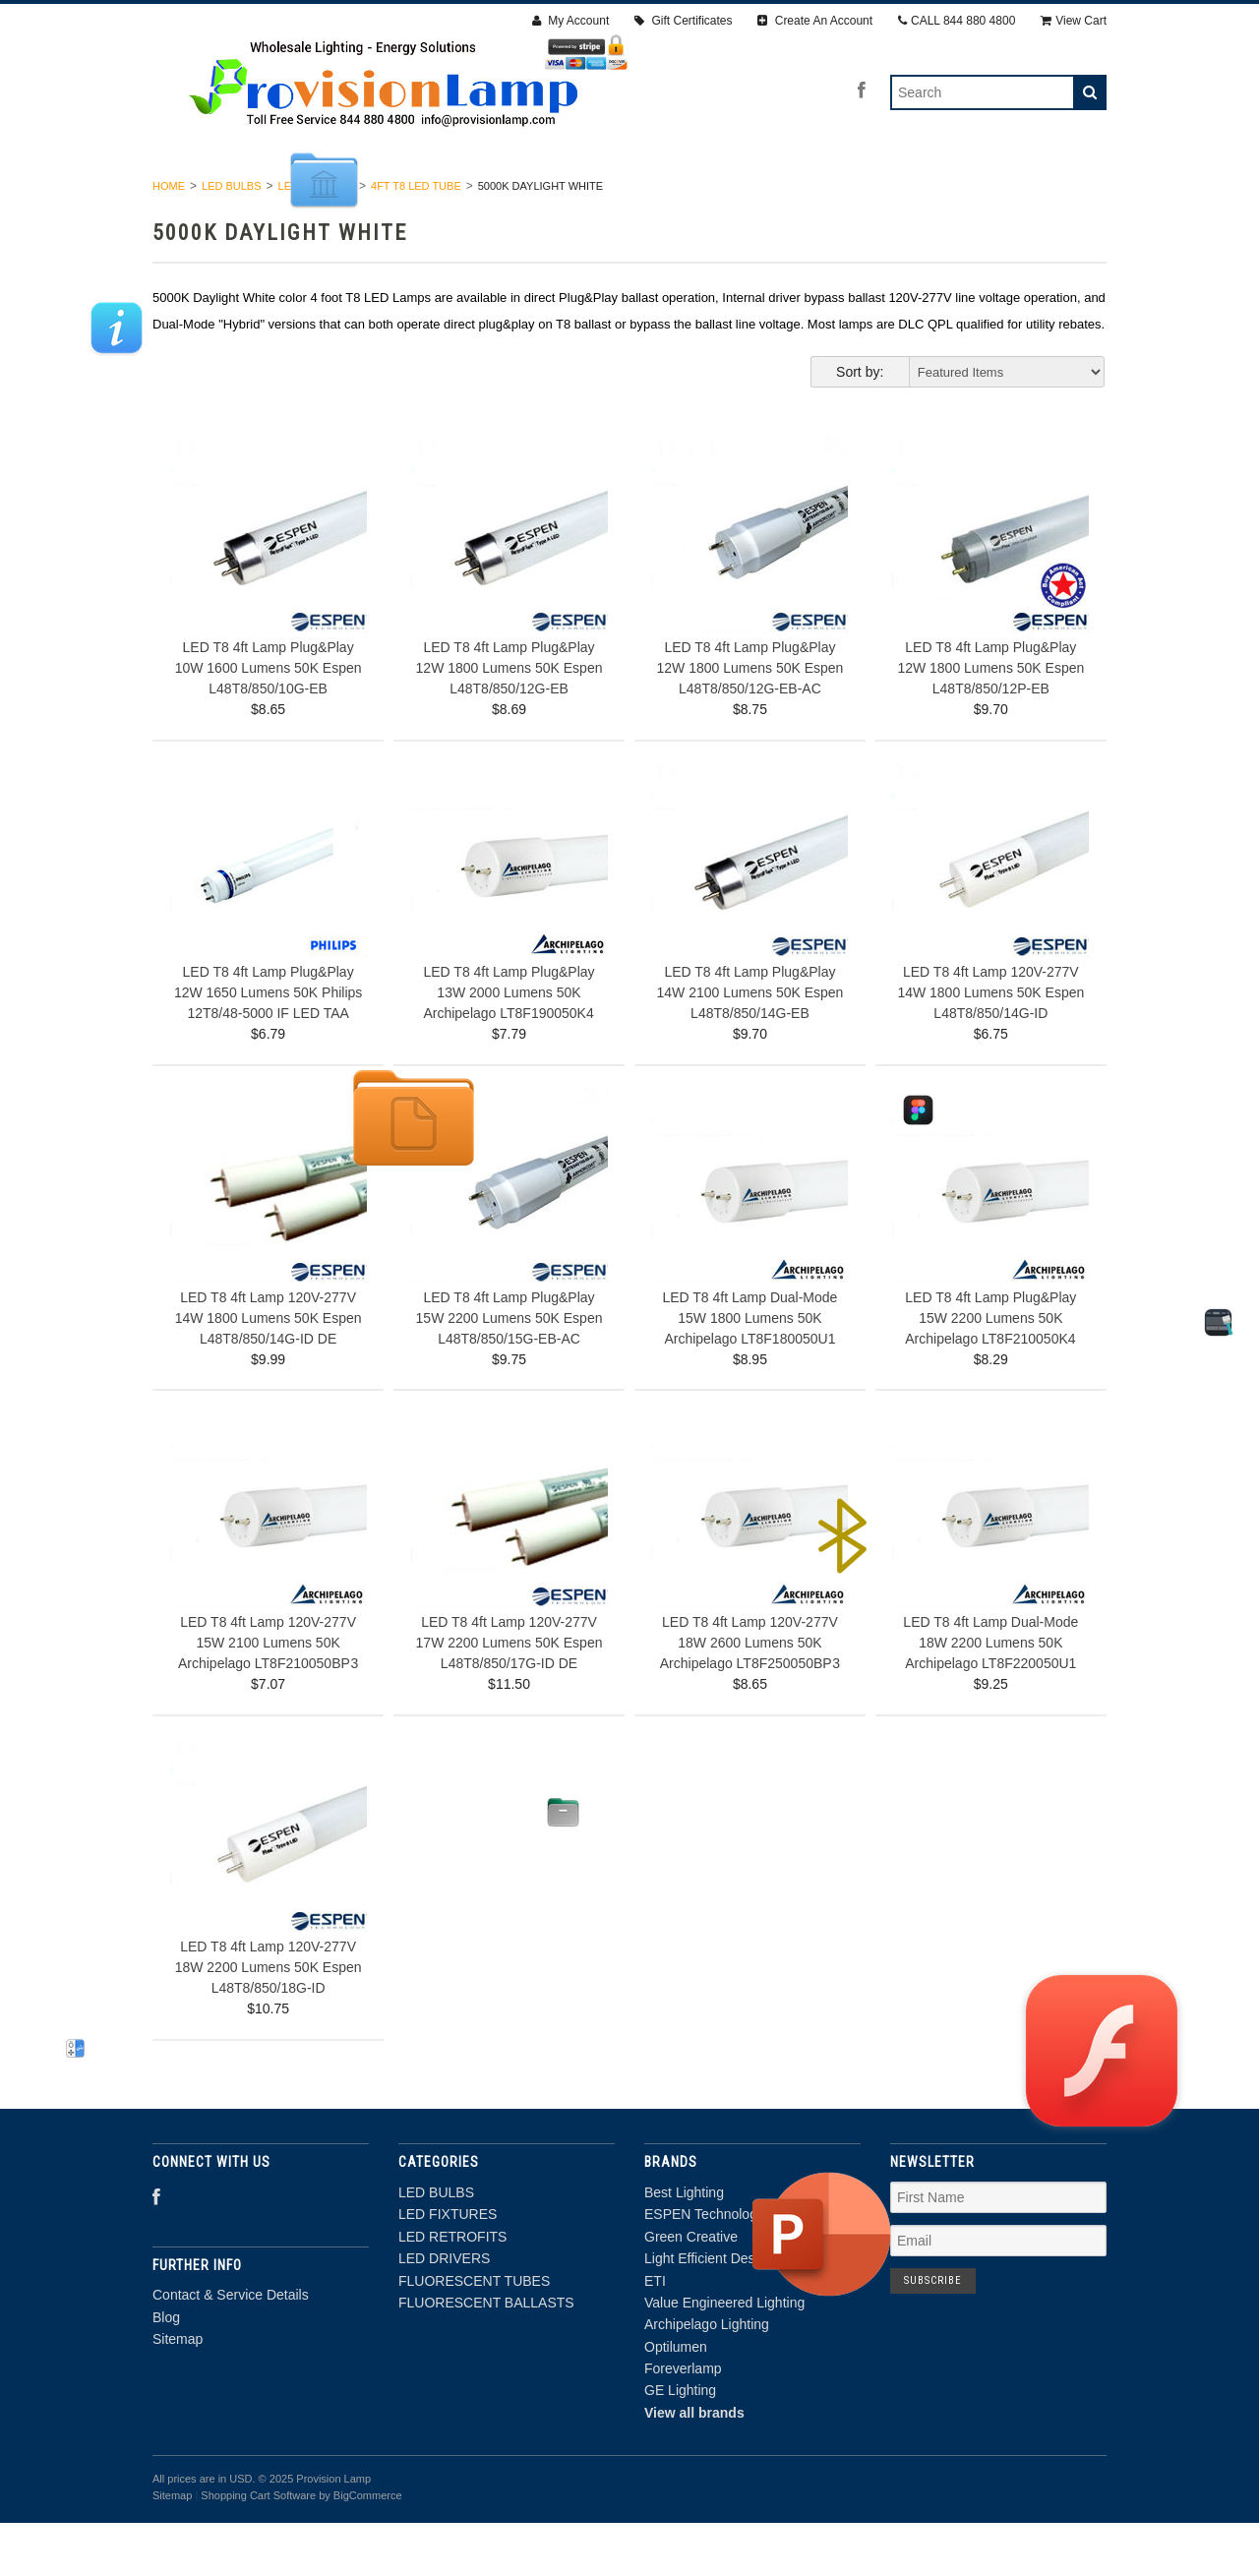 This screenshot has height=2576, width=1259. I want to click on toggle bluetooth connectivity on or off, so click(842, 1535).